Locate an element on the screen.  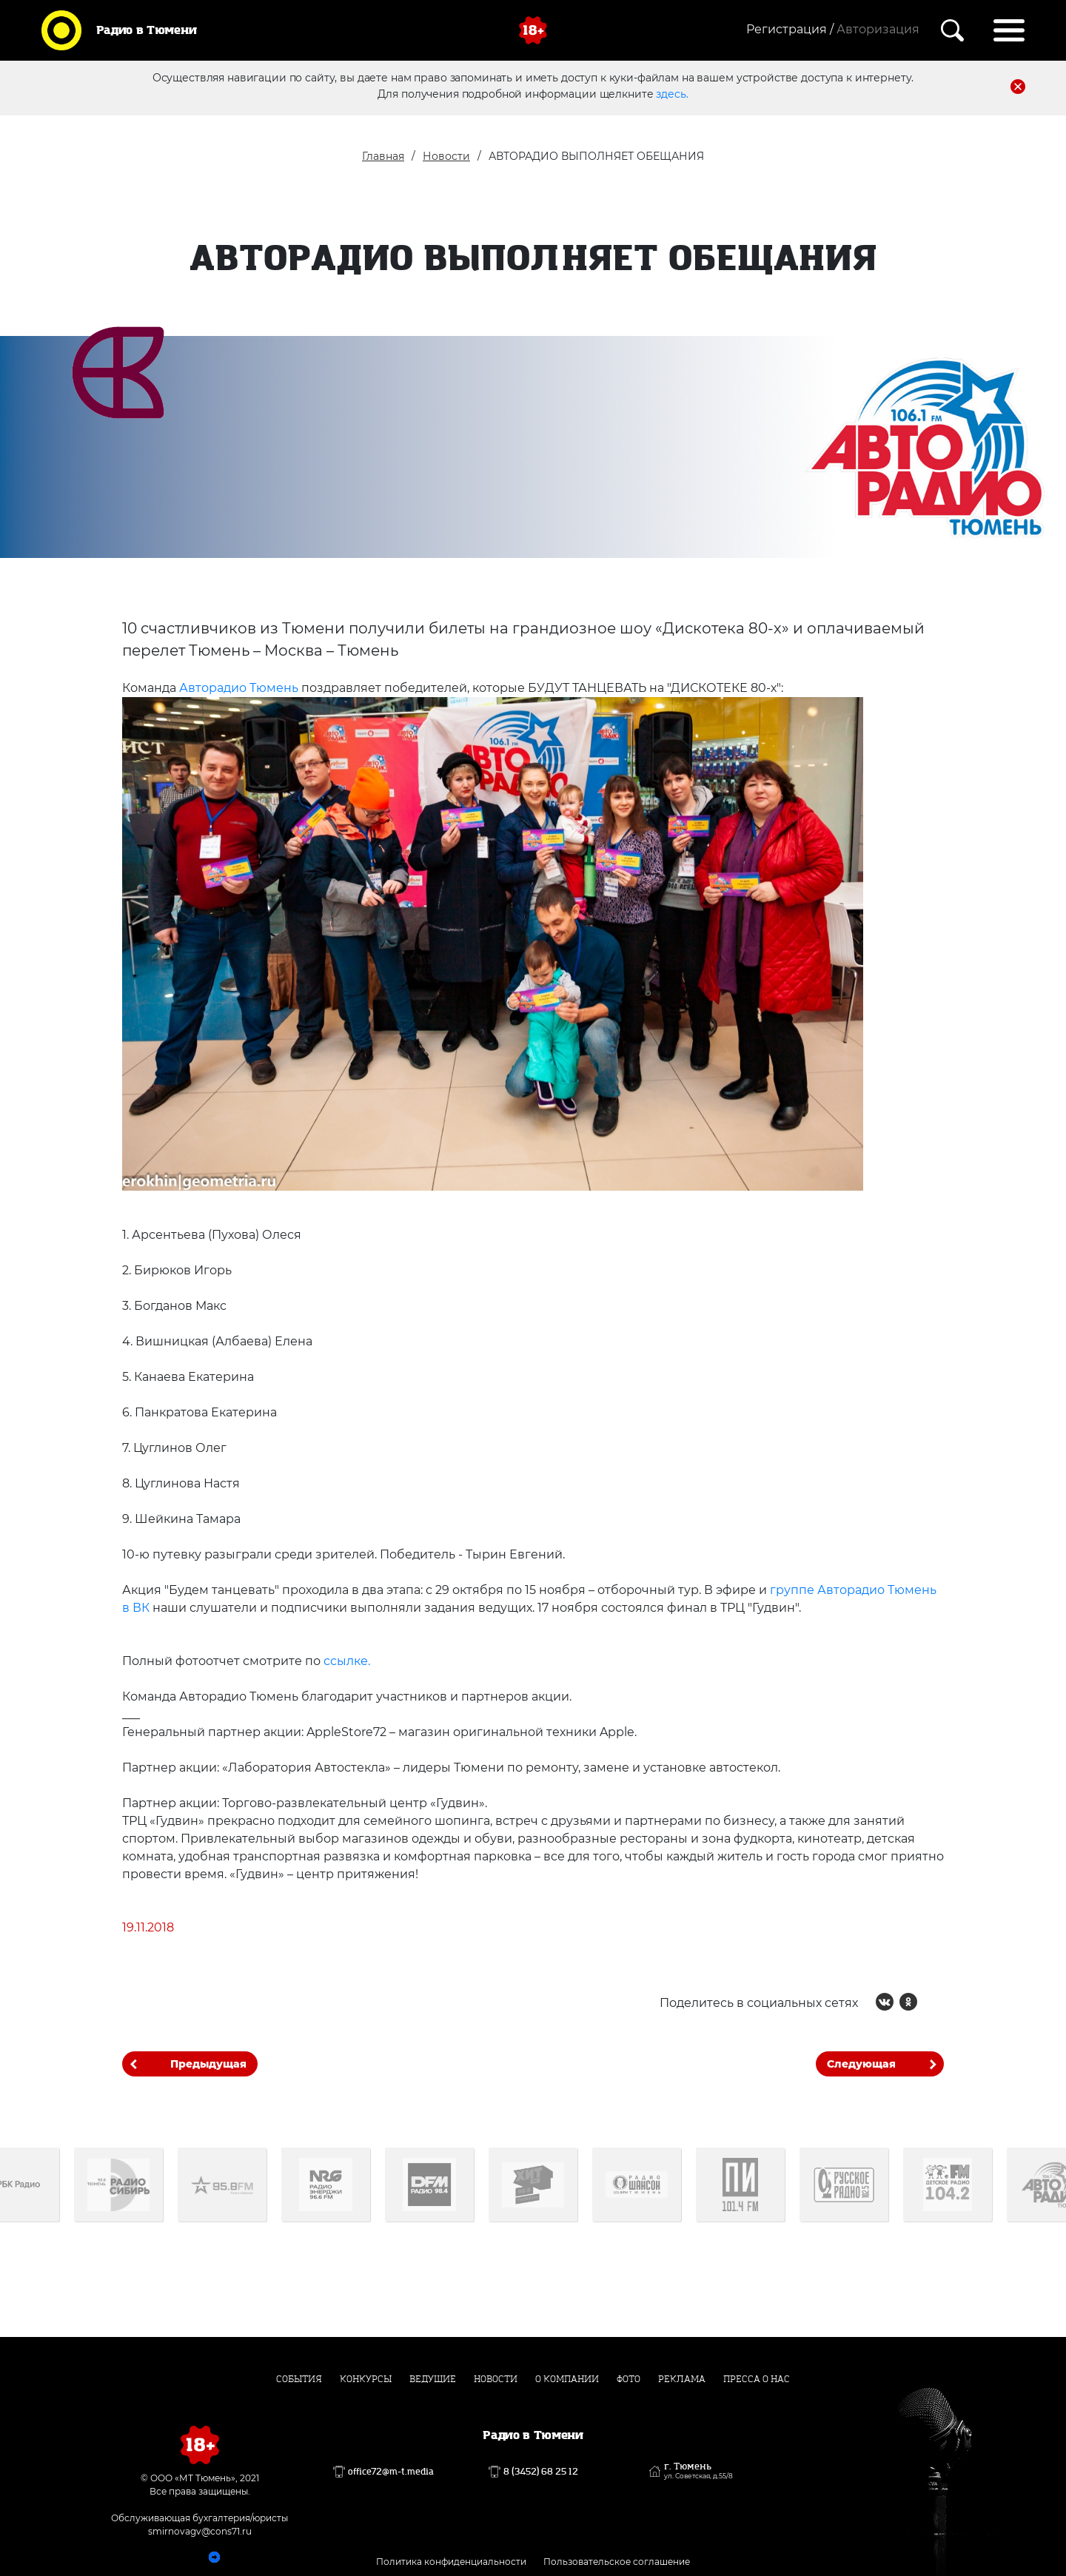
open Craft app is located at coordinates (118, 372).